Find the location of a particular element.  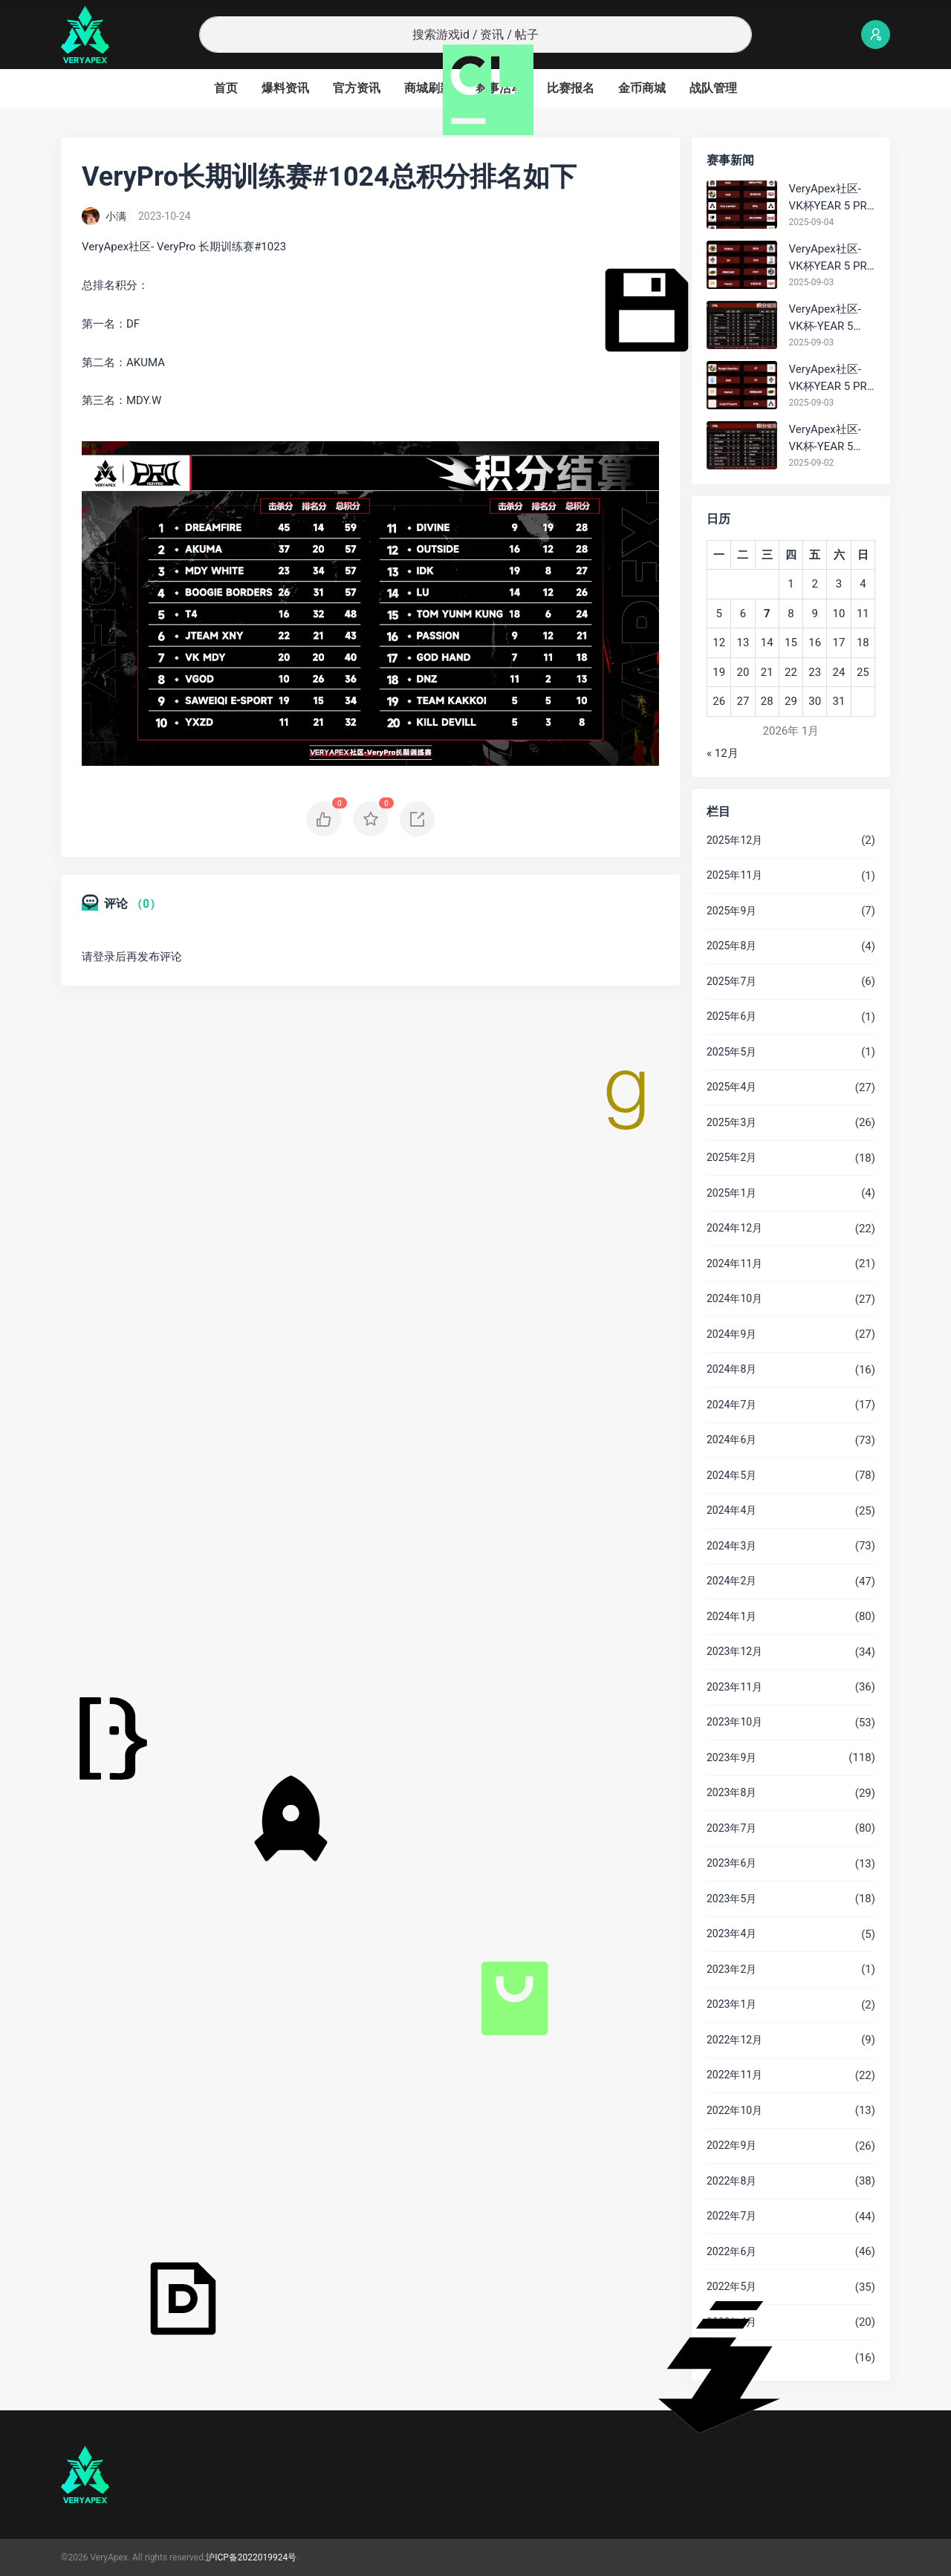

super user community logo is located at coordinates (113, 1738).